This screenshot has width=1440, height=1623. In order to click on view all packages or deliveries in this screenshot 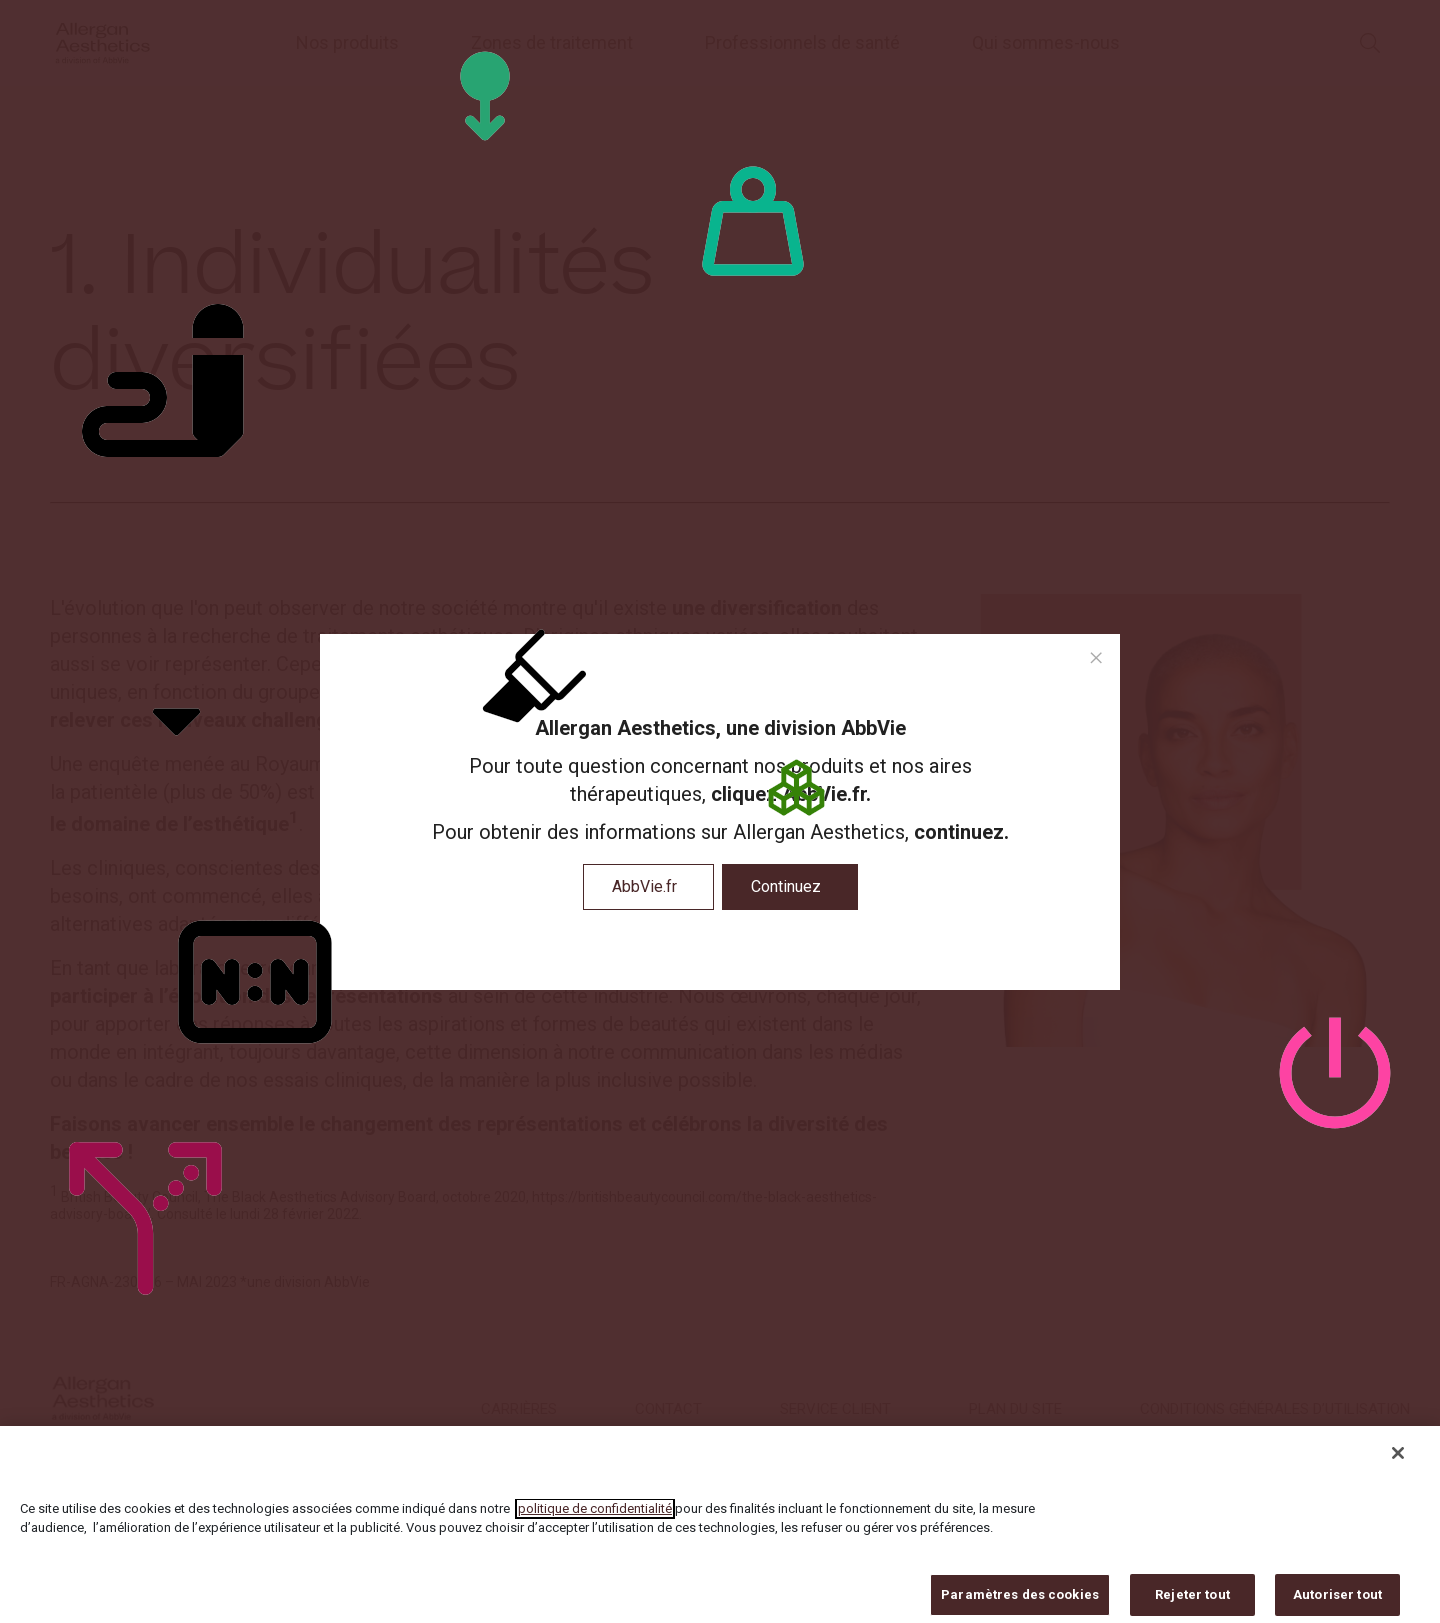, I will do `click(796, 787)`.